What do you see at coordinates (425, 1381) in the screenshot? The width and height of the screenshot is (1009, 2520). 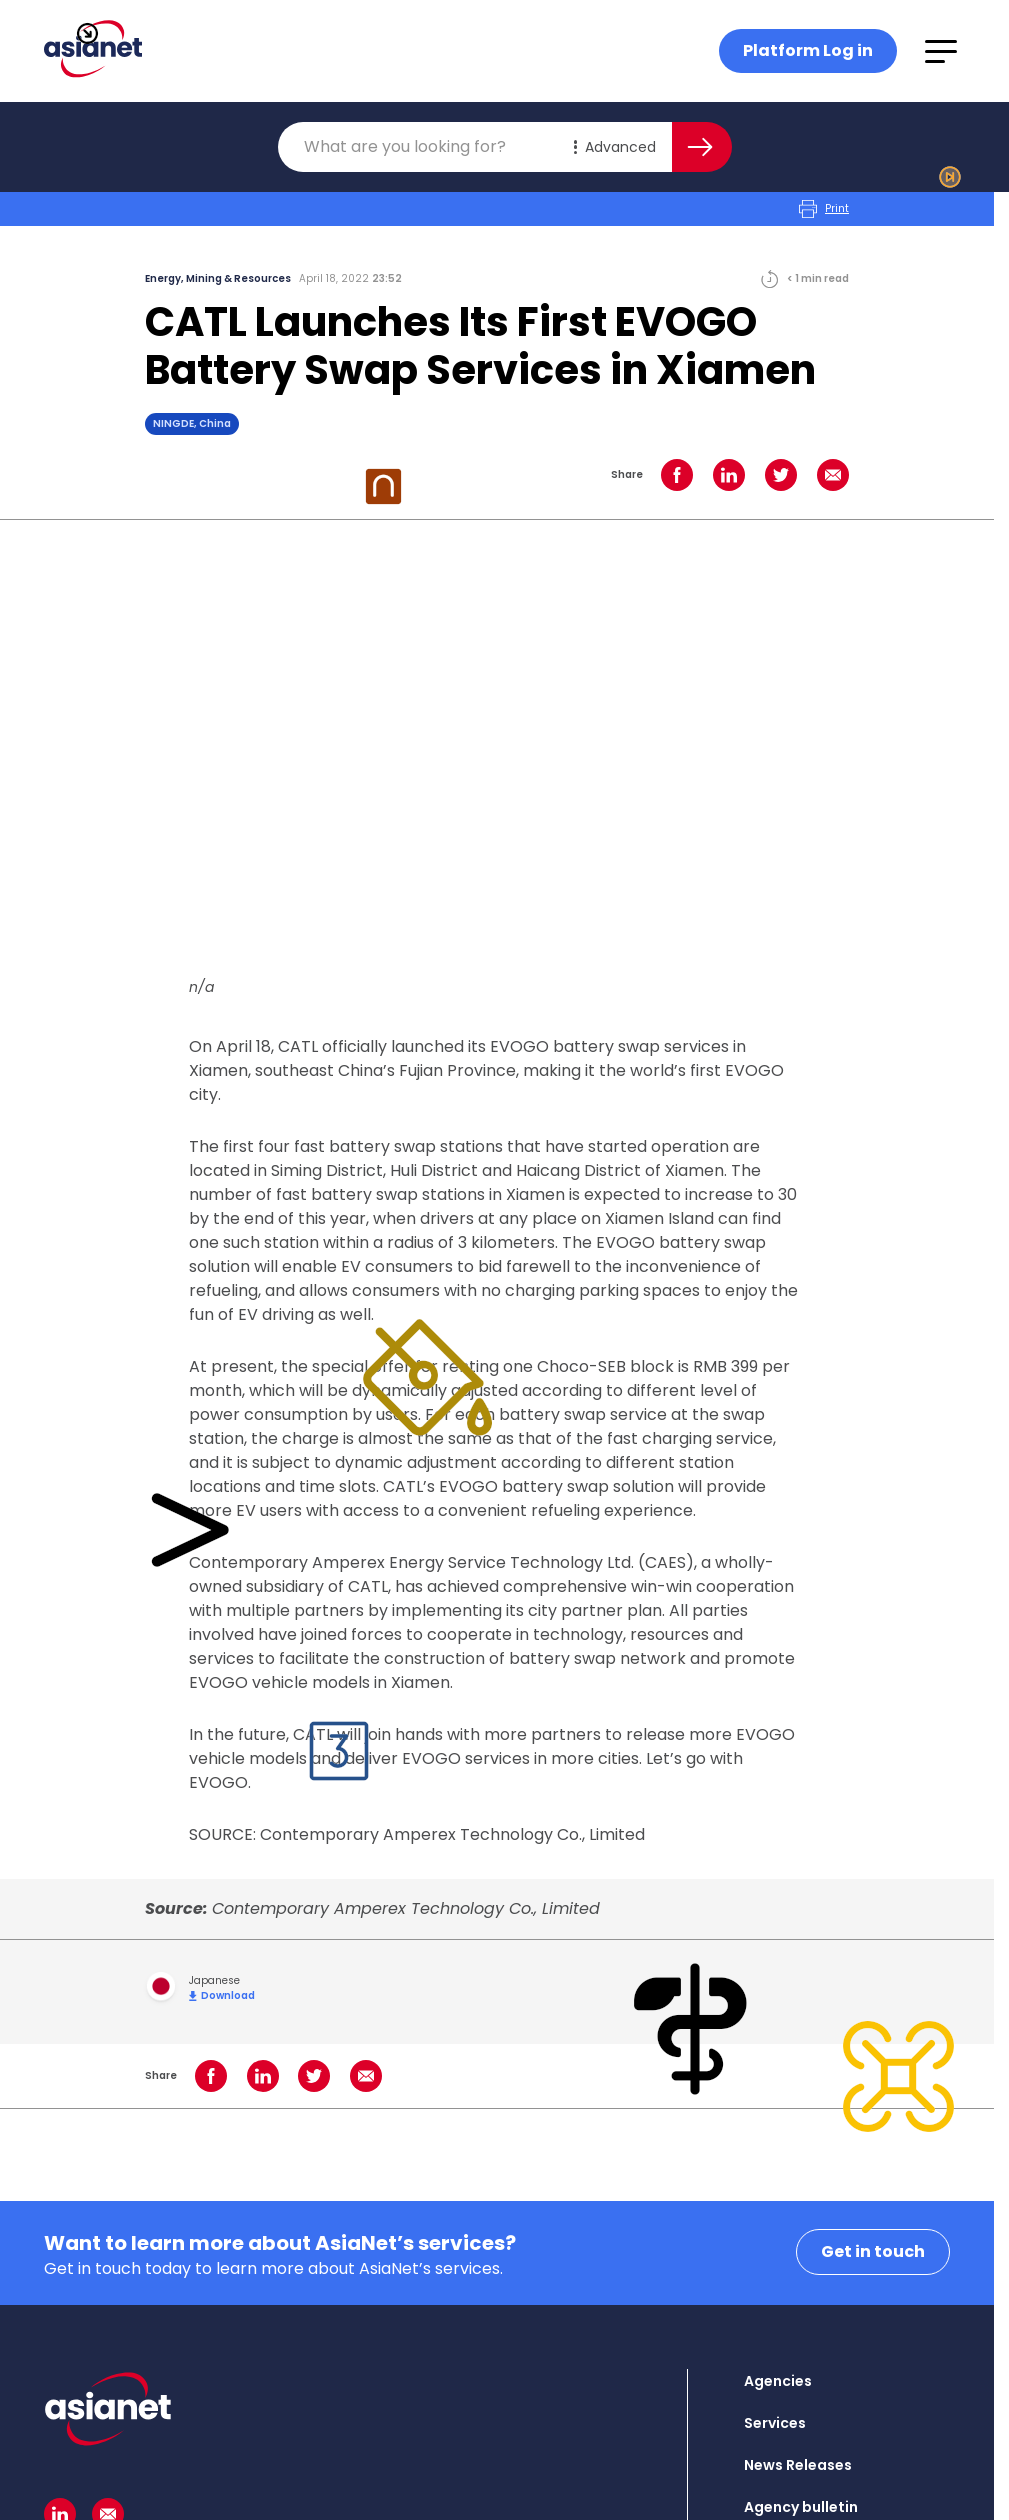 I see `fill an area with color` at bounding box center [425, 1381].